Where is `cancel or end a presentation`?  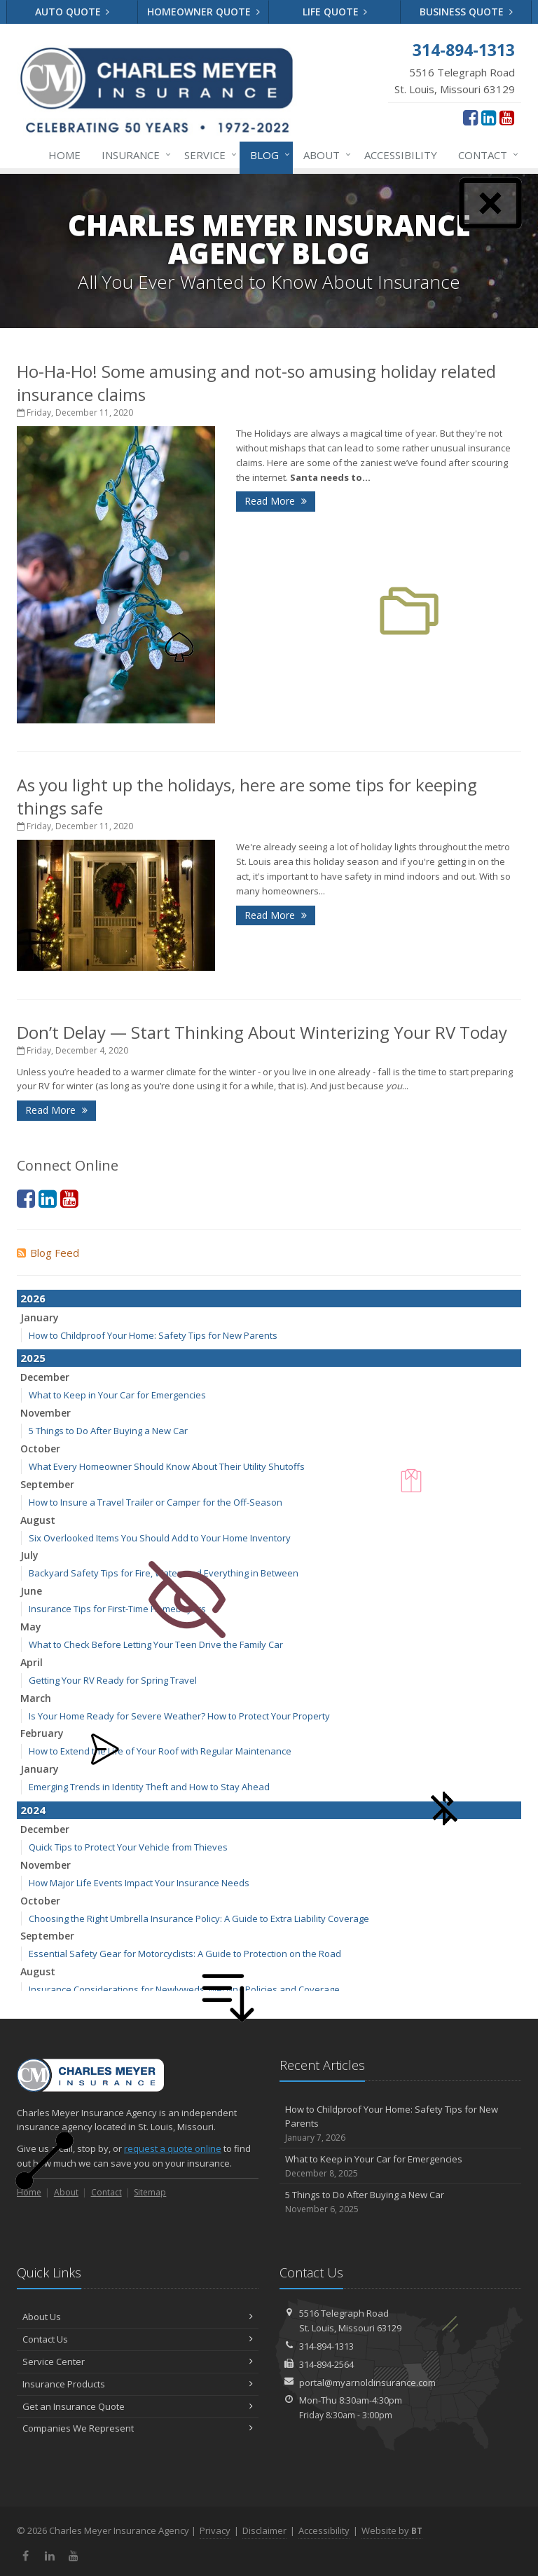 cancel or end a presentation is located at coordinates (490, 203).